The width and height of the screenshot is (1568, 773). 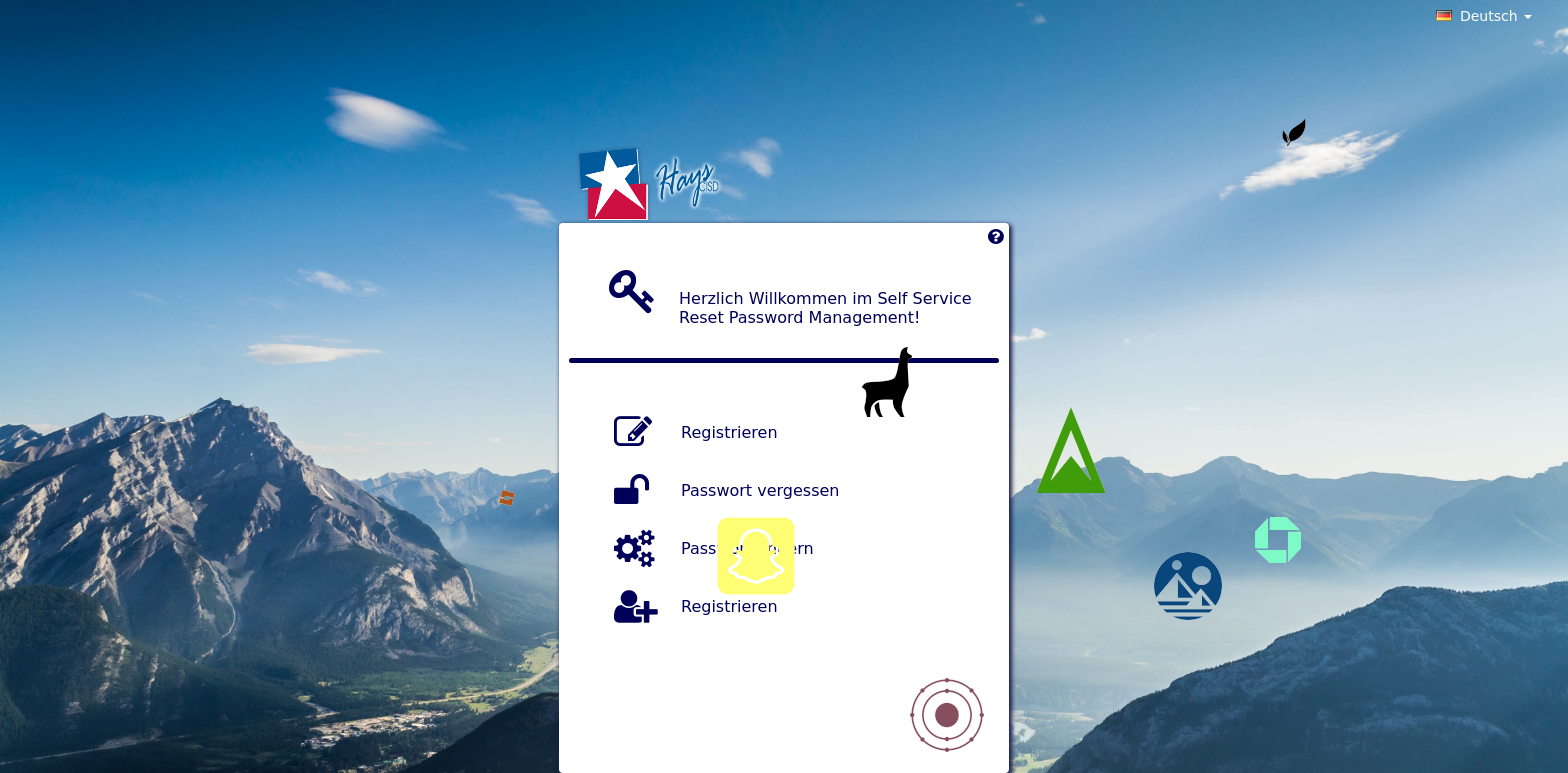 I want to click on open snapchat app, so click(x=756, y=556).